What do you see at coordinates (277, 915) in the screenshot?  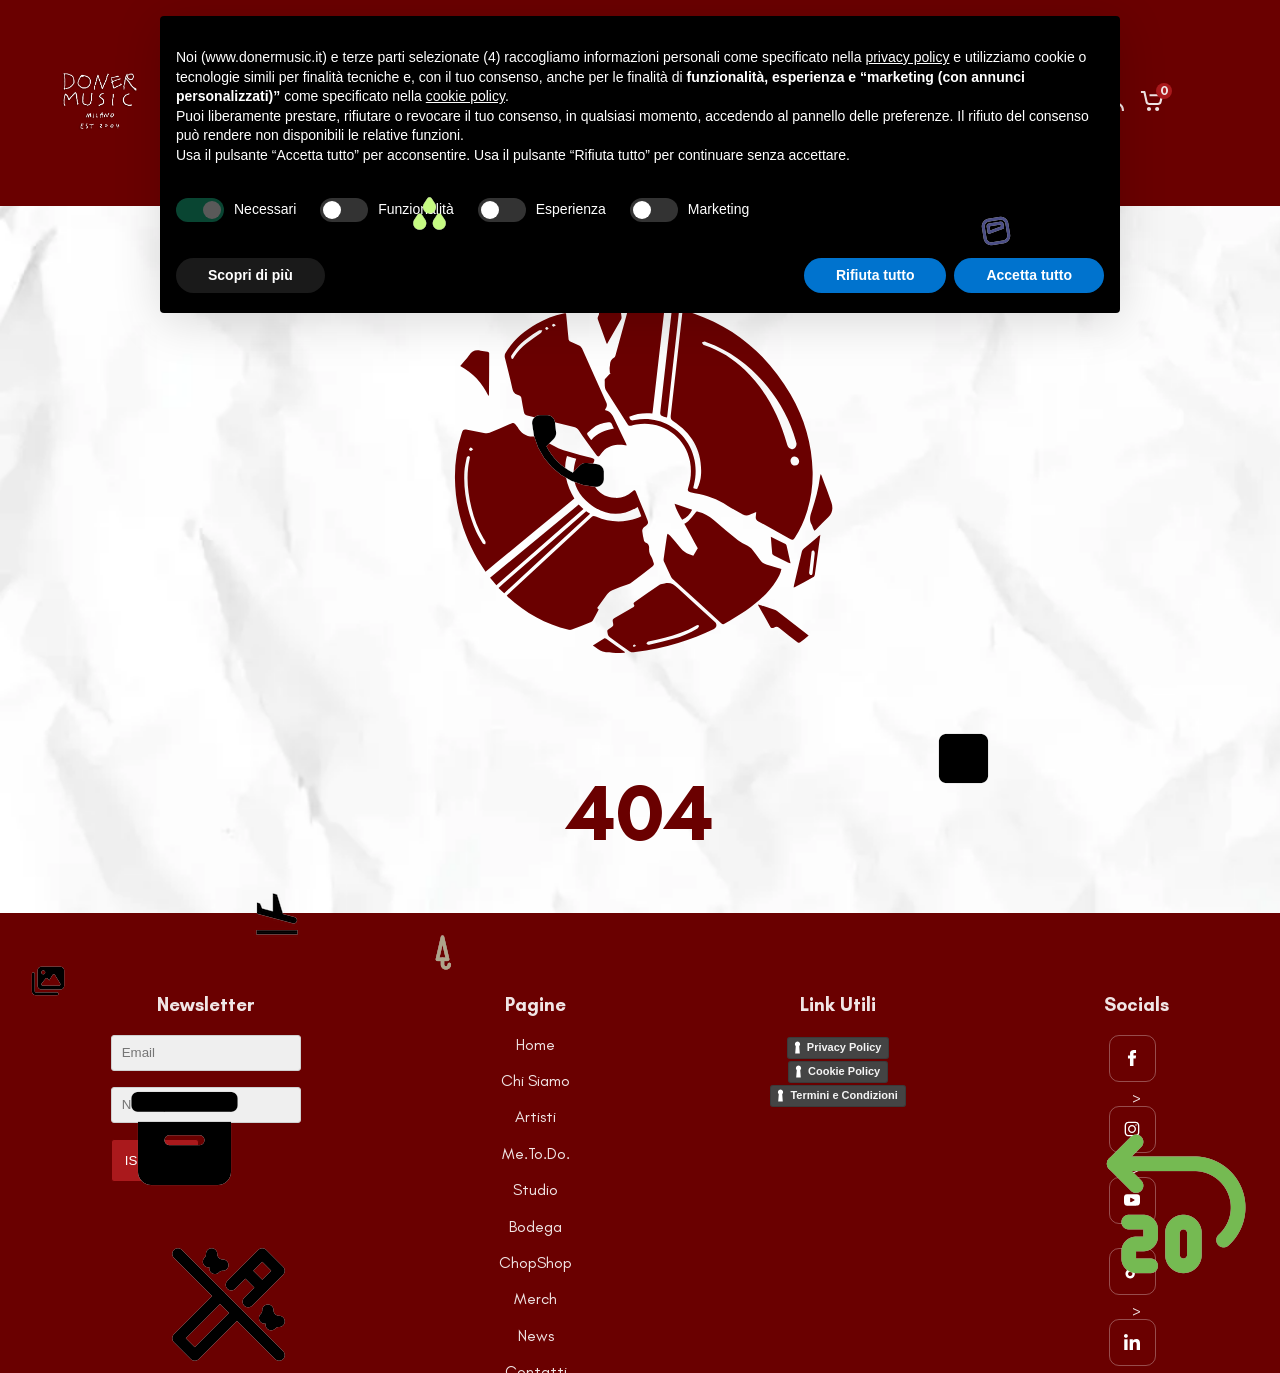 I see `indicates an arriving flight` at bounding box center [277, 915].